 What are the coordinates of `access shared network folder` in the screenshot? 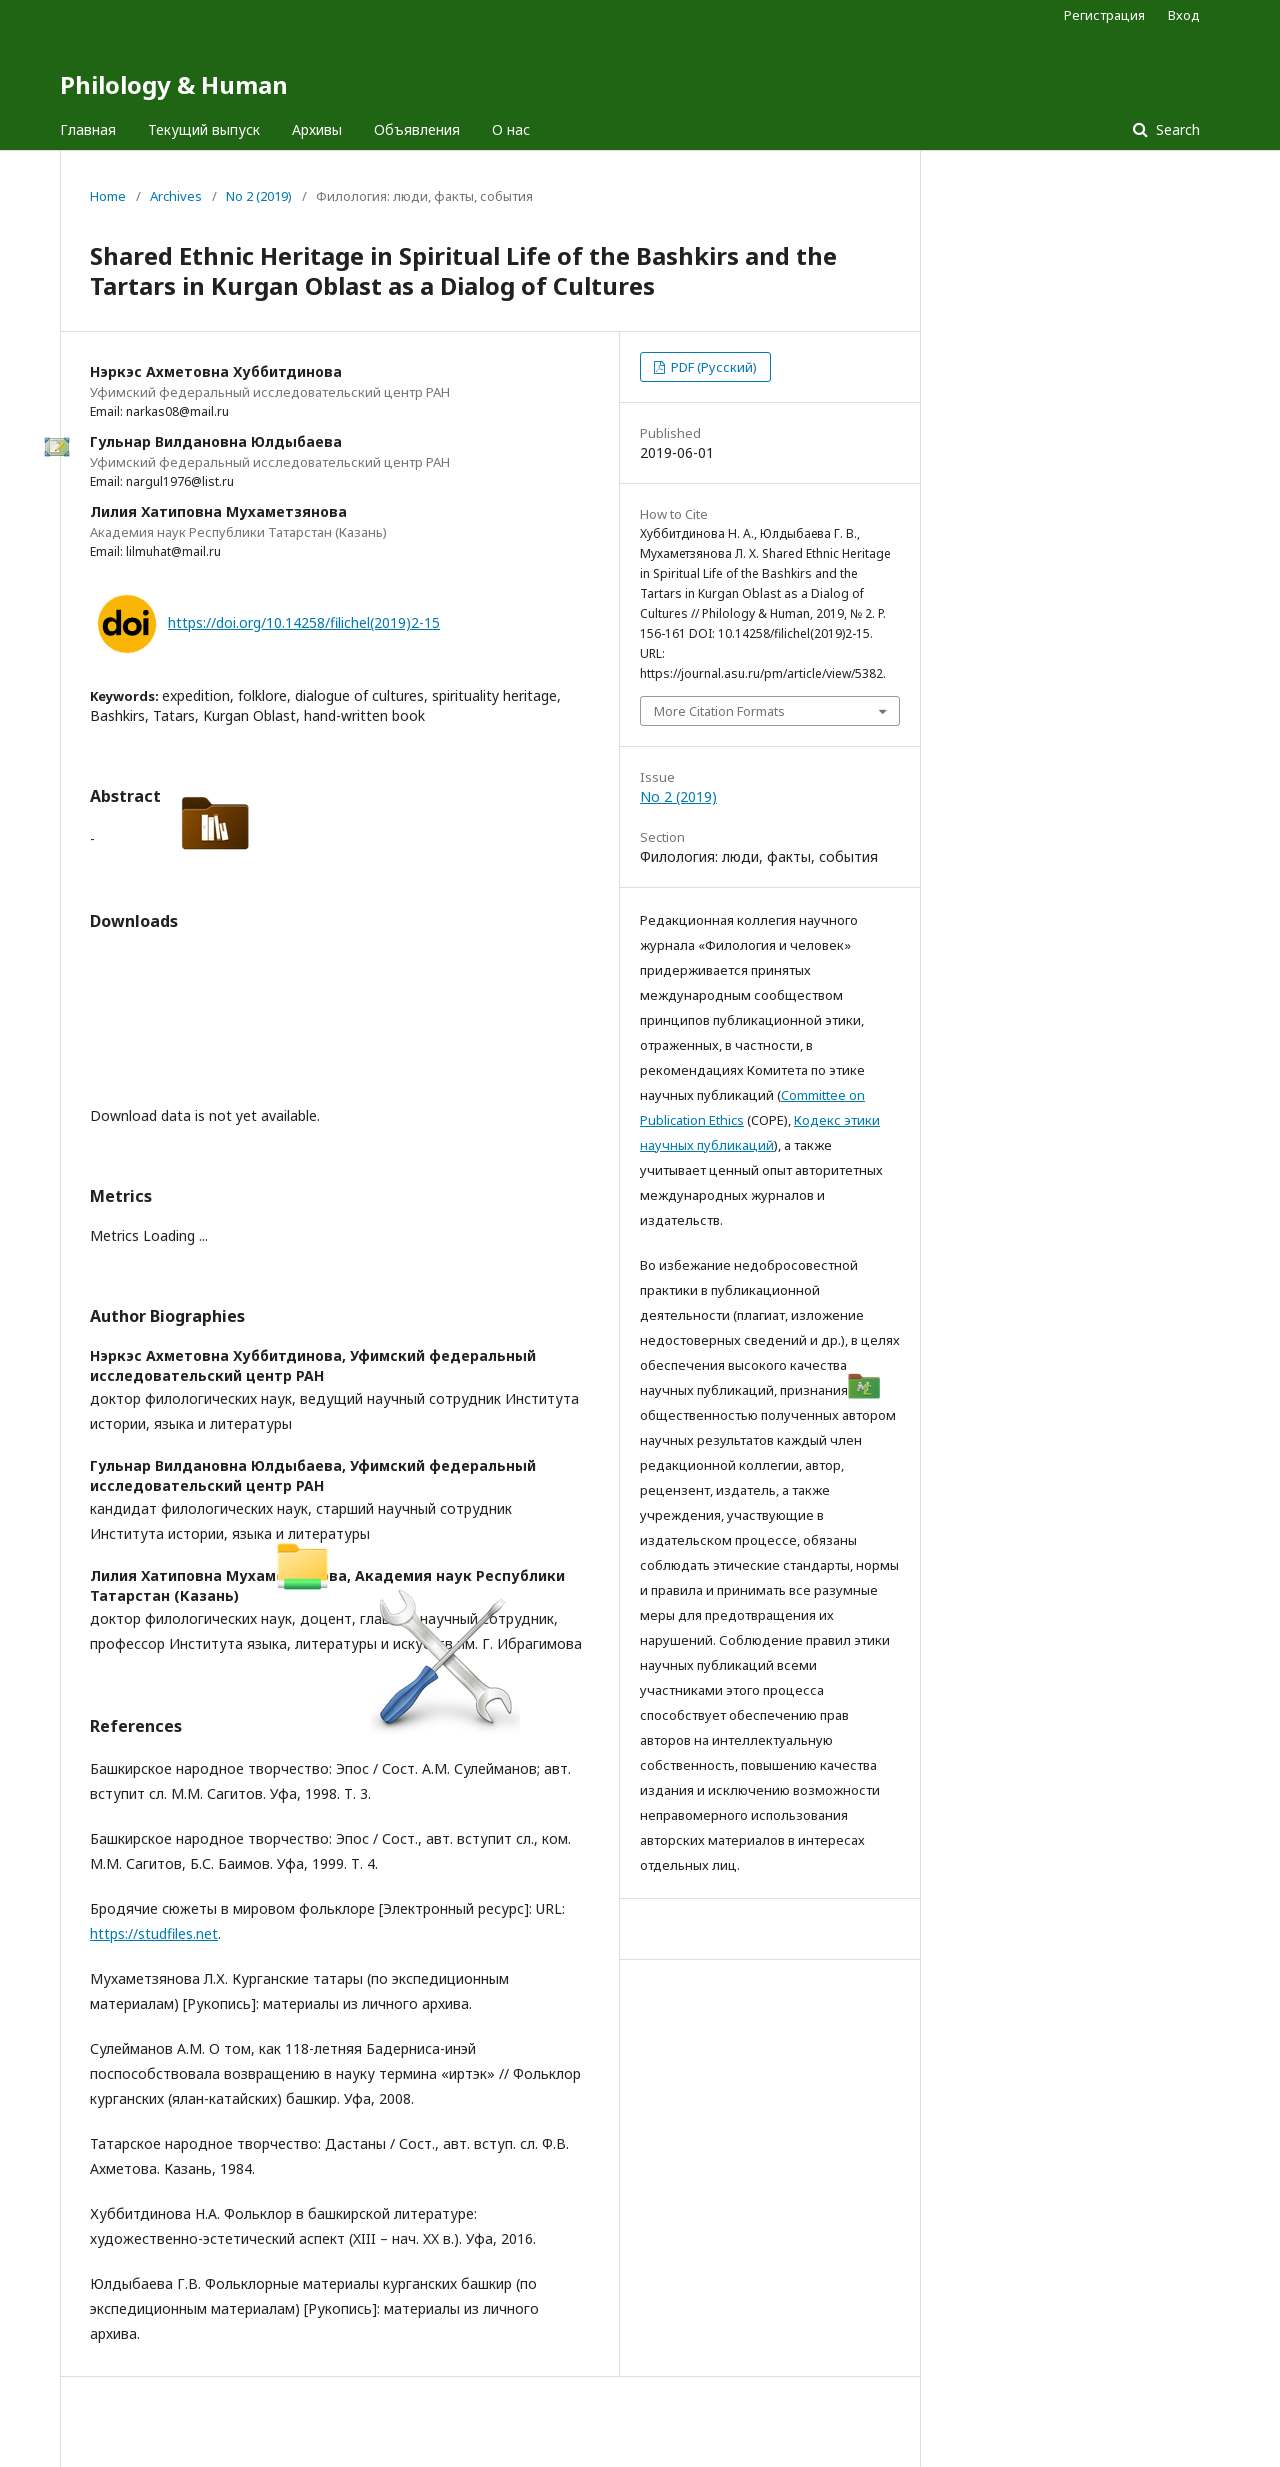 It's located at (302, 1564).